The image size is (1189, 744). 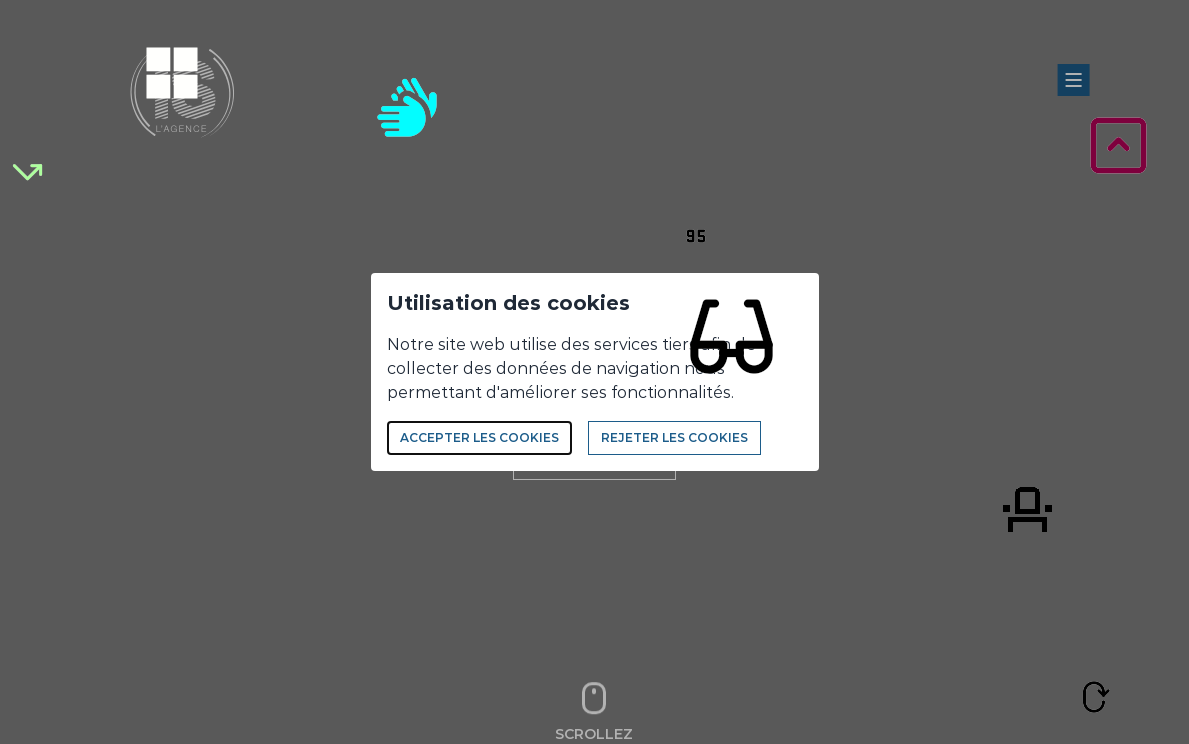 What do you see at coordinates (172, 73) in the screenshot?
I see `view items in grid layout` at bounding box center [172, 73].